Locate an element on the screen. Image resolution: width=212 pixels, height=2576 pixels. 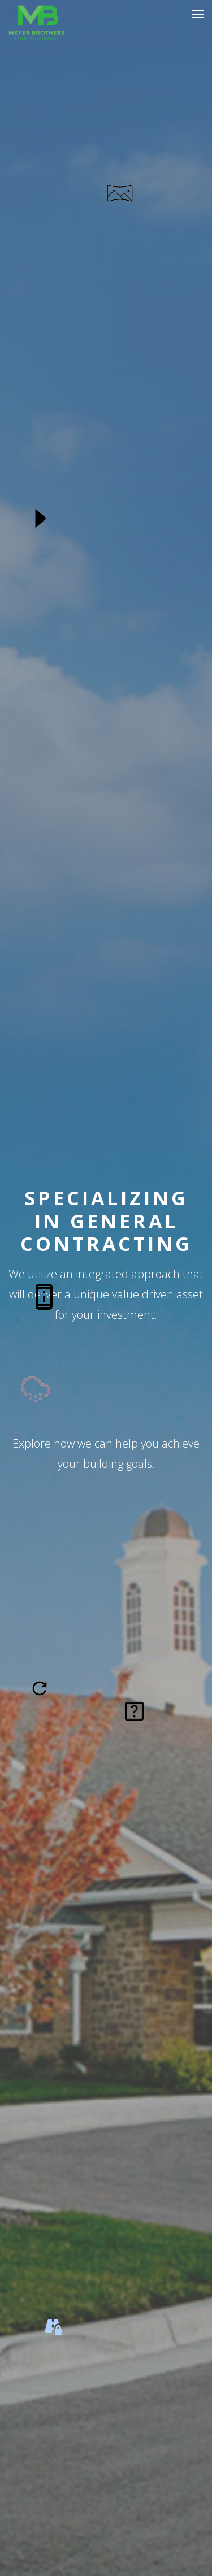
indicates a road or route is locked or restricted is located at coordinates (53, 2326).